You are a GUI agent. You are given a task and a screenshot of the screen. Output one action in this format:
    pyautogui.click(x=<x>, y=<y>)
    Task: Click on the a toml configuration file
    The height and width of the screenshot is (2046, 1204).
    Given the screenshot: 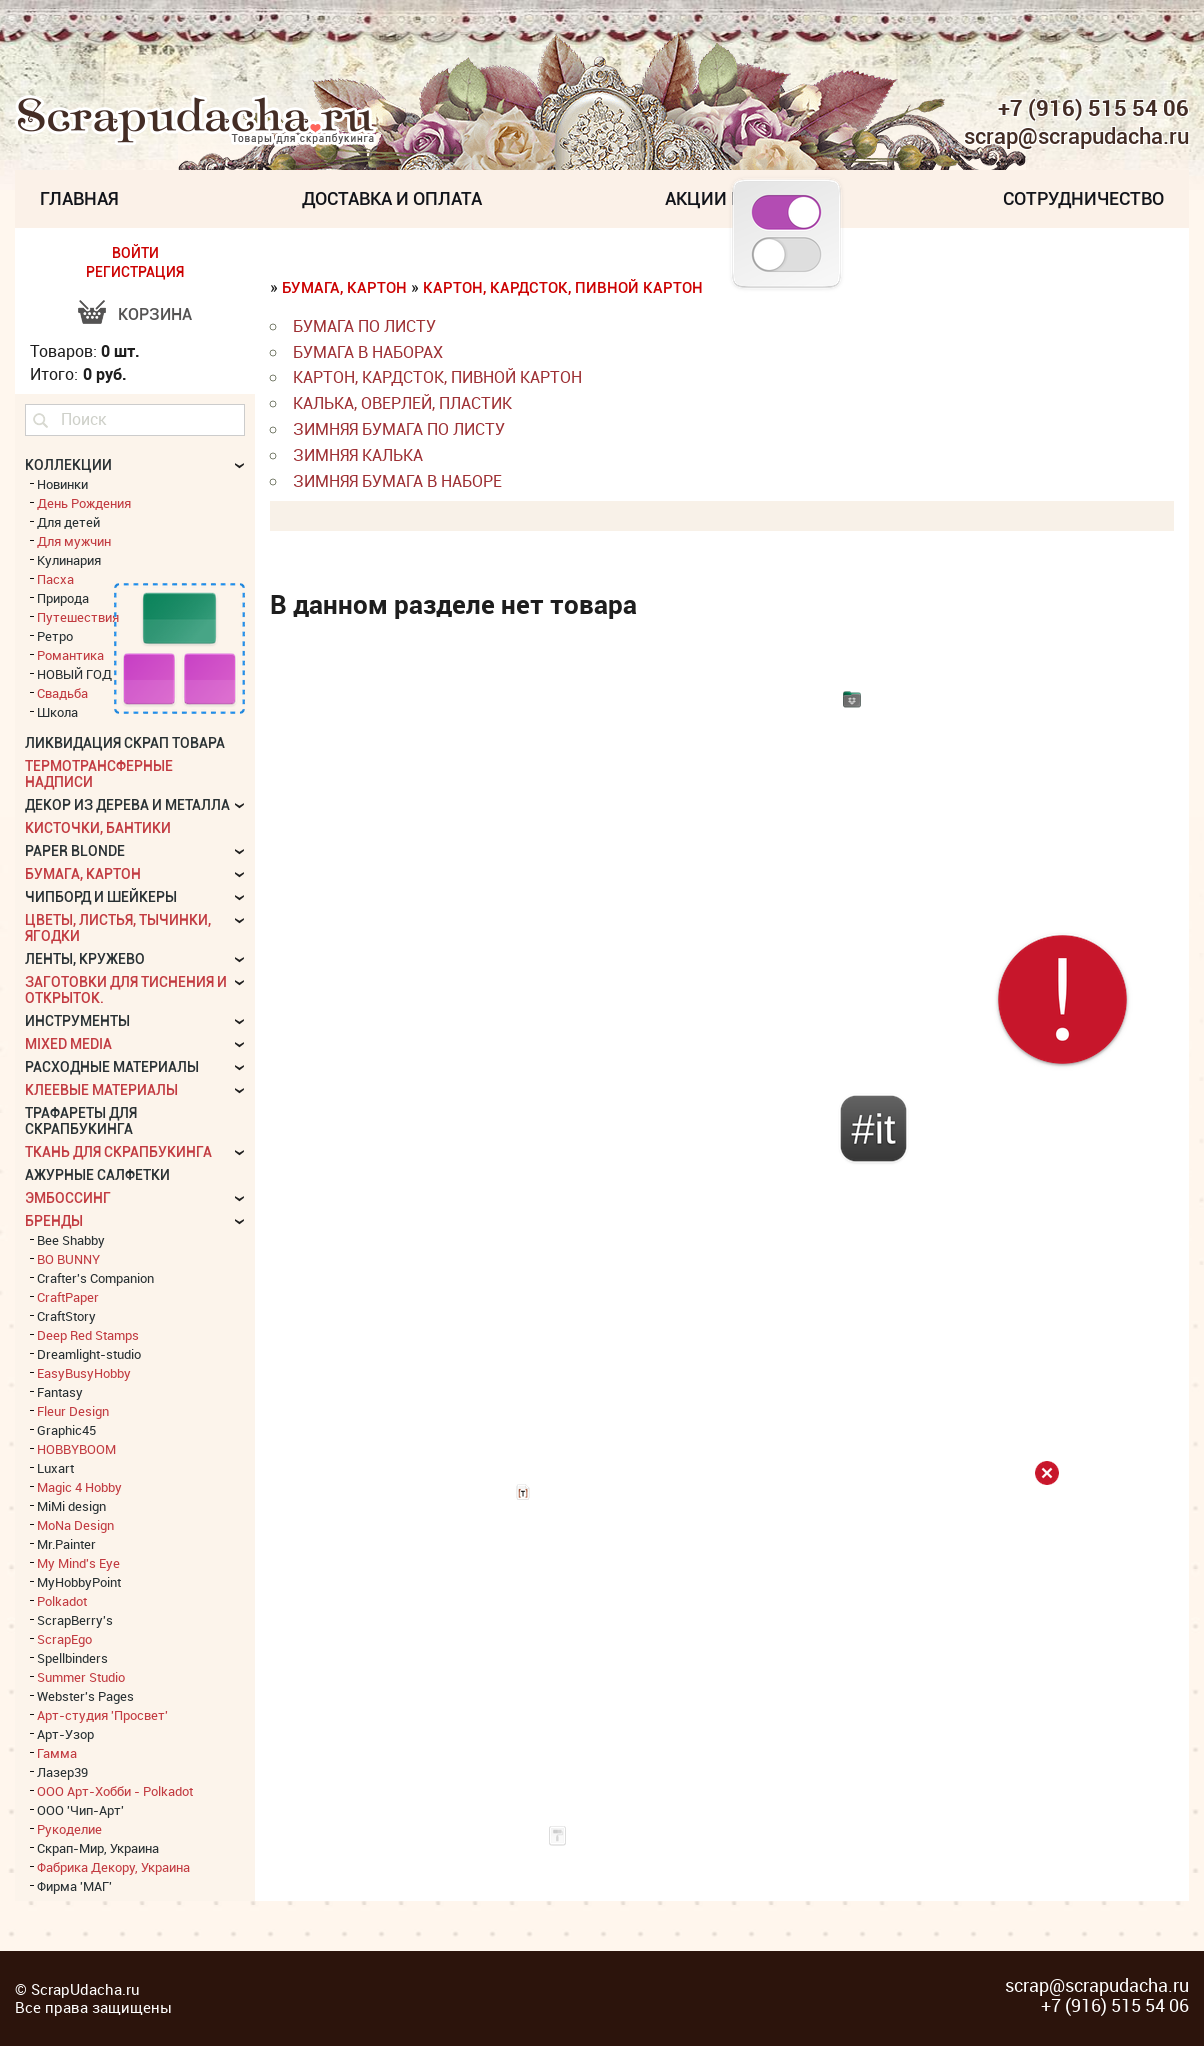 What is the action you would take?
    pyautogui.click(x=523, y=1492)
    